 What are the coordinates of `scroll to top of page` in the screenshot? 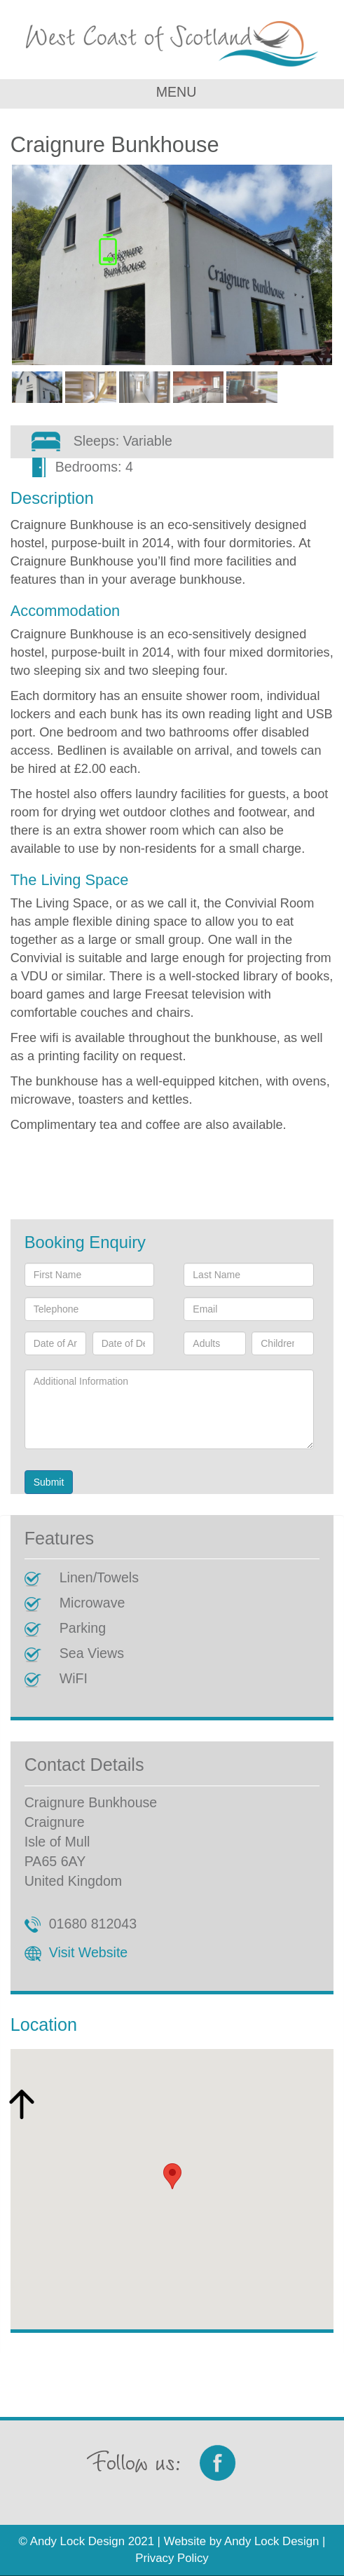 It's located at (22, 2104).